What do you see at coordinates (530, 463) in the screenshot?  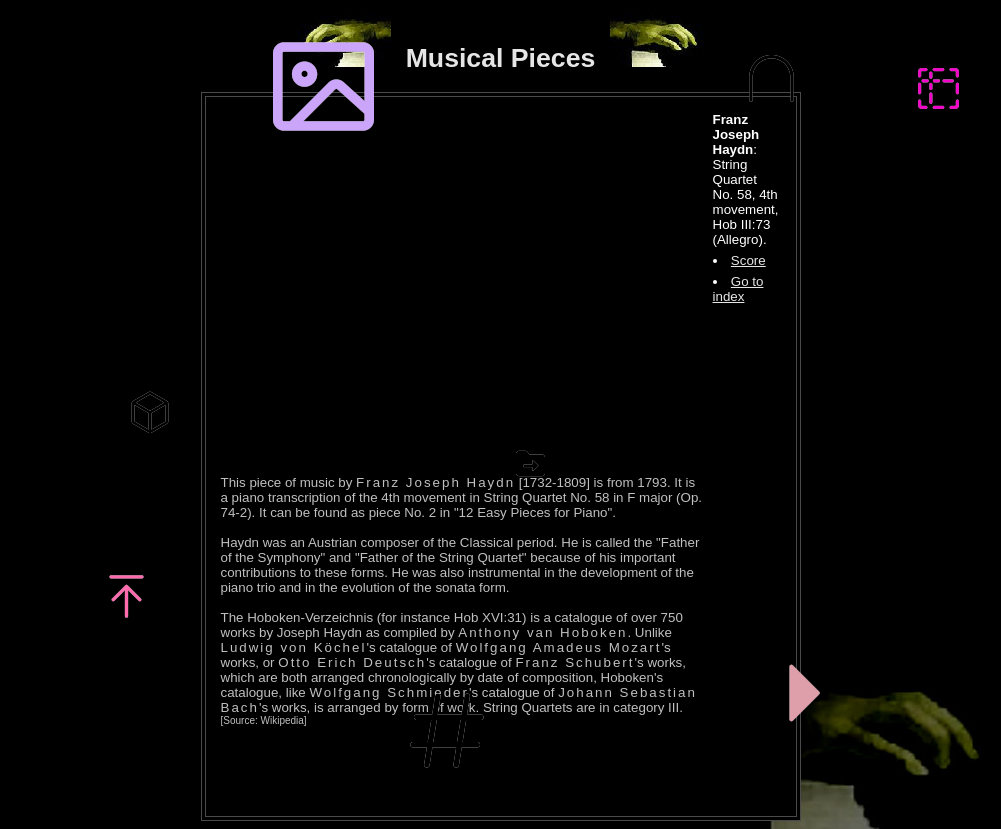 I see `access a linked submodule or external repository` at bounding box center [530, 463].